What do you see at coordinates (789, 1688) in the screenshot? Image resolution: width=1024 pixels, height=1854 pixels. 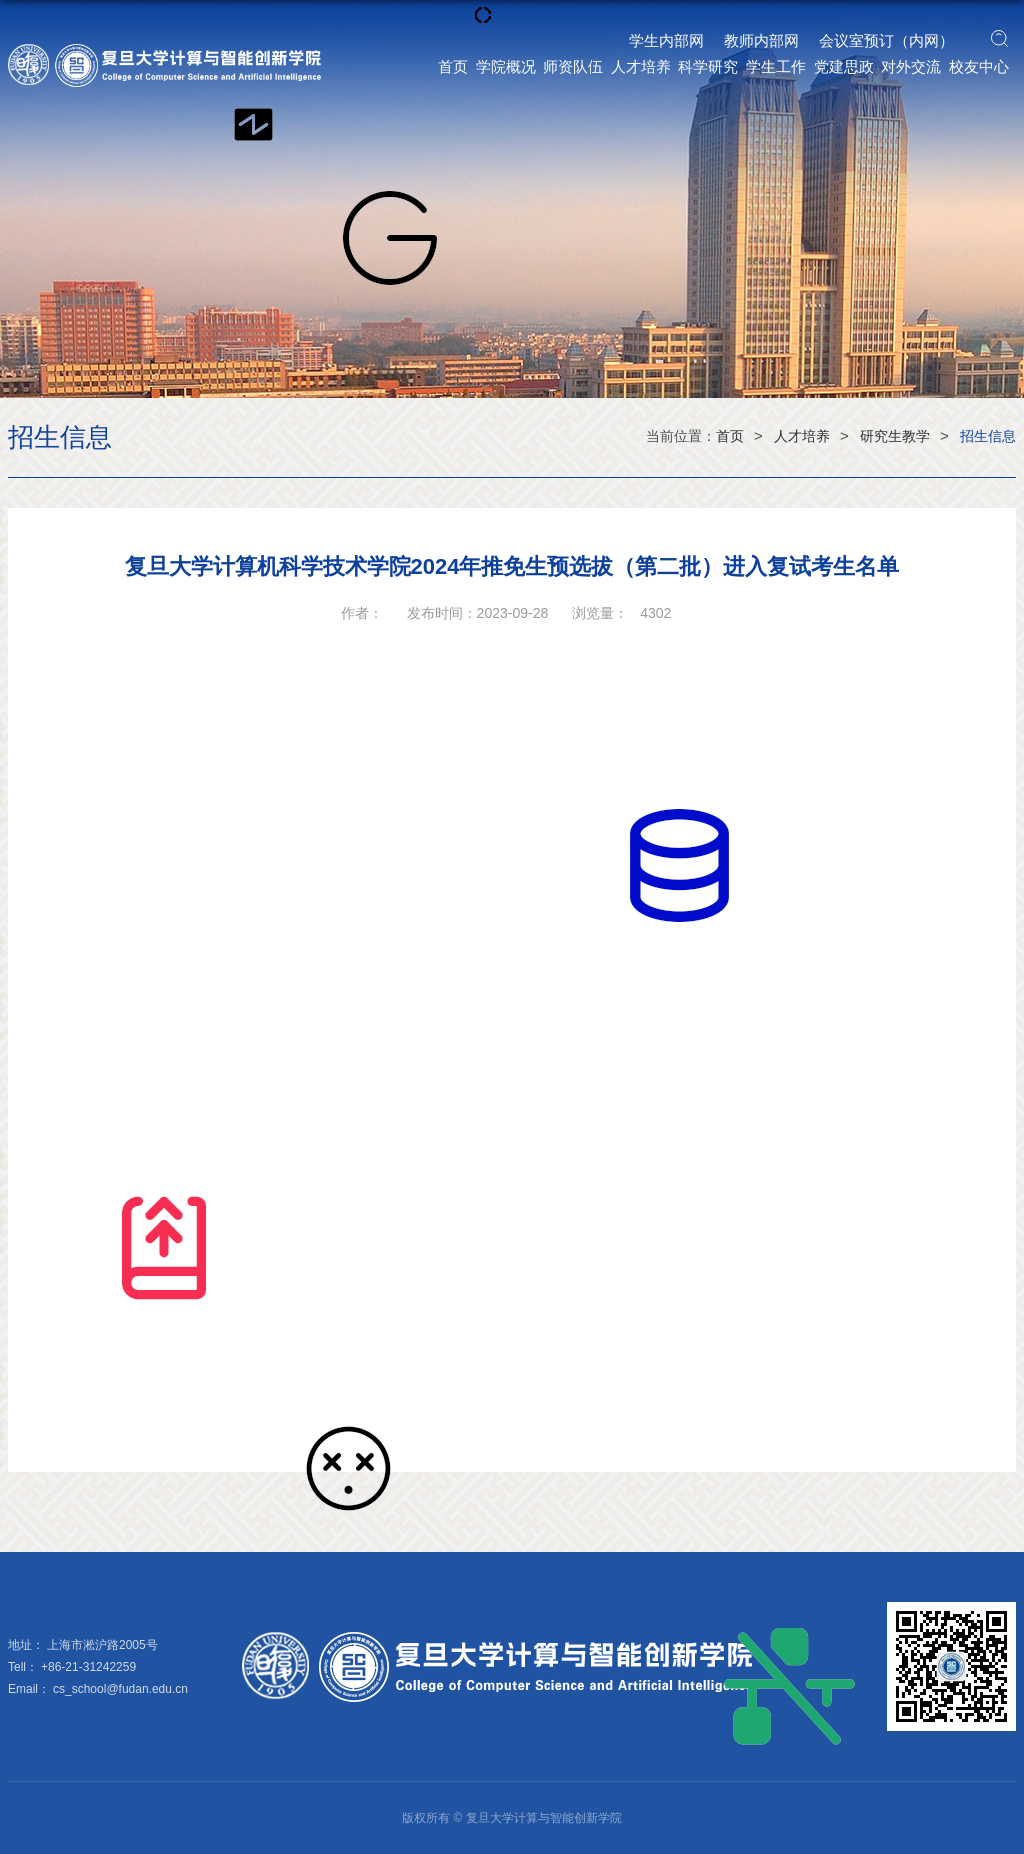 I see `indicates network connection unavailable` at bounding box center [789, 1688].